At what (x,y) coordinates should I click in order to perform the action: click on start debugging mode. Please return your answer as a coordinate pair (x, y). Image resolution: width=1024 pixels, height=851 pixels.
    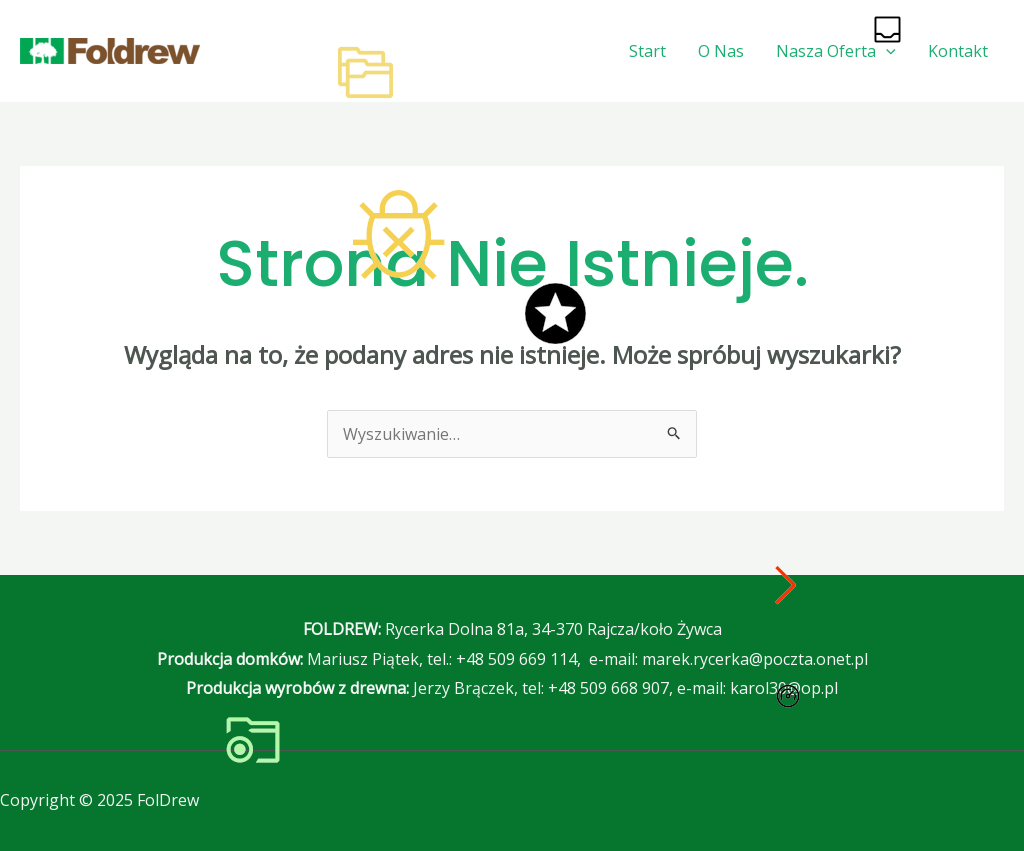
    Looking at the image, I should click on (399, 236).